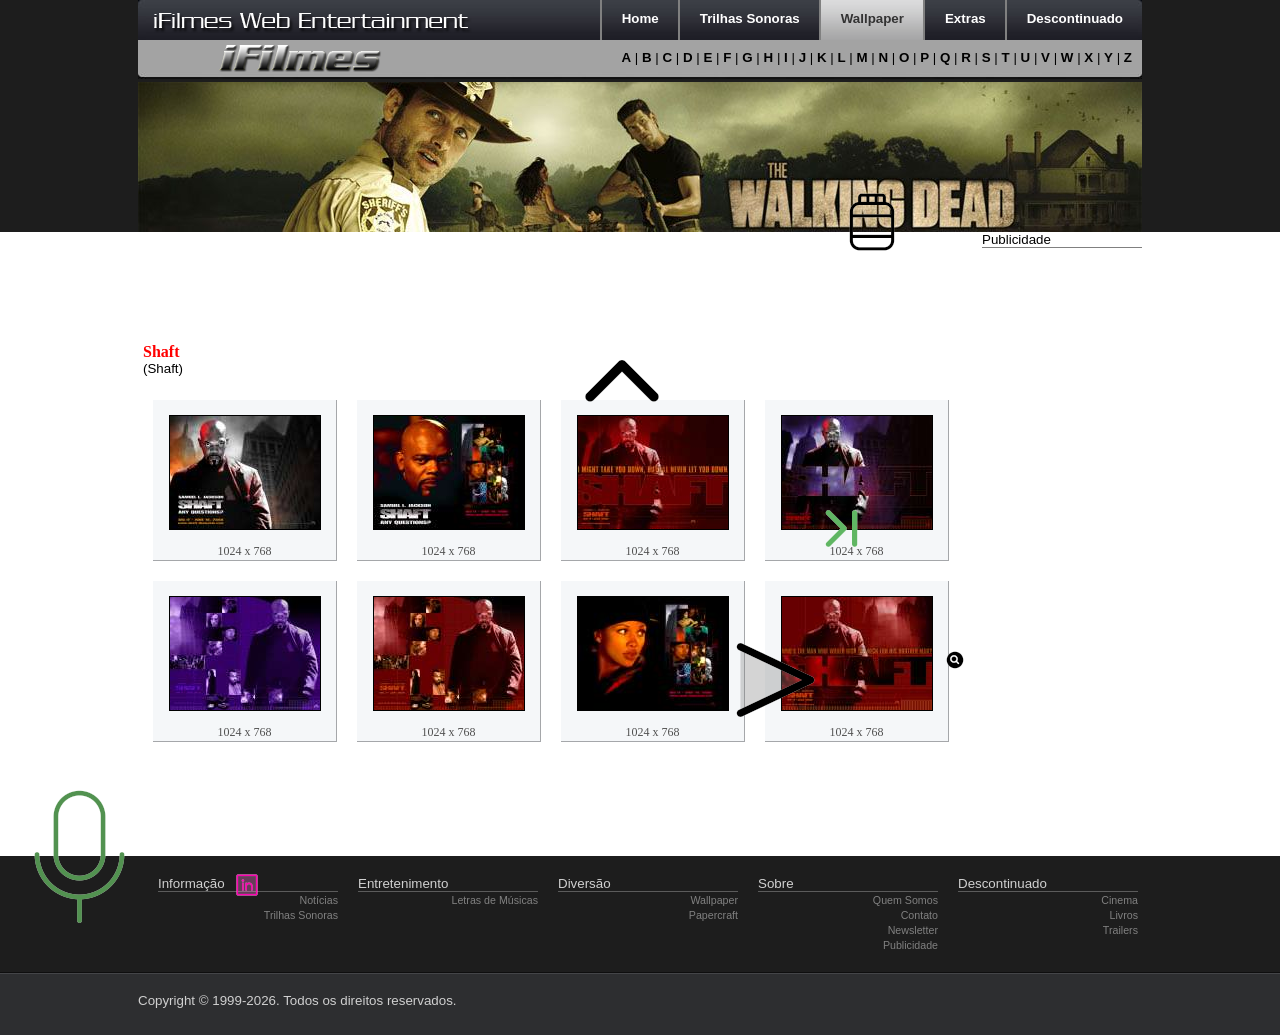 The height and width of the screenshot is (1035, 1280). What do you see at coordinates (770, 680) in the screenshot?
I see `navigate to the next item` at bounding box center [770, 680].